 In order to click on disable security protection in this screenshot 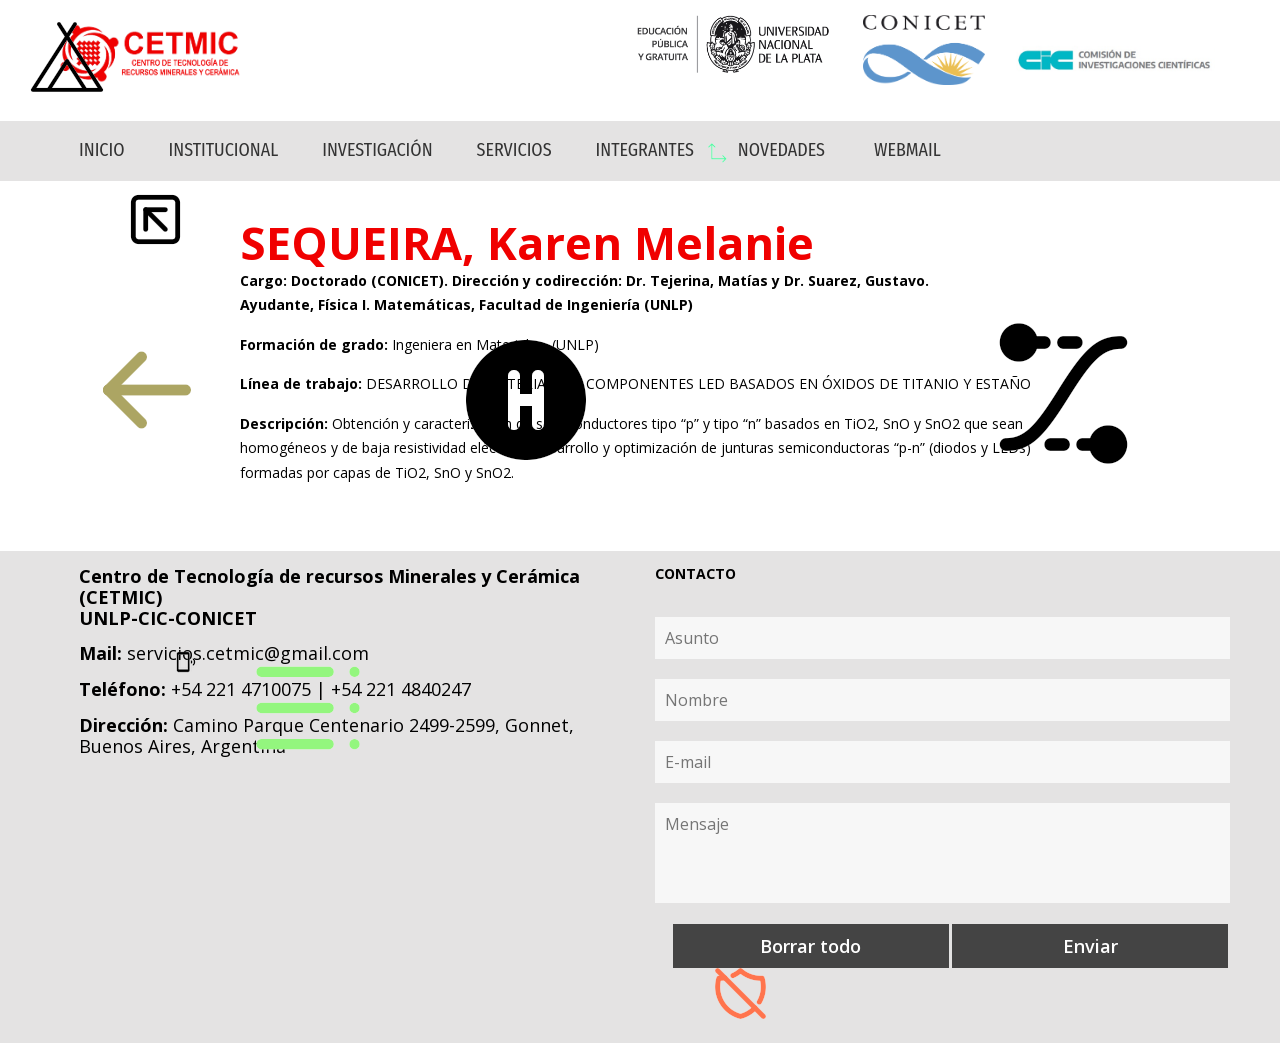, I will do `click(740, 993)`.